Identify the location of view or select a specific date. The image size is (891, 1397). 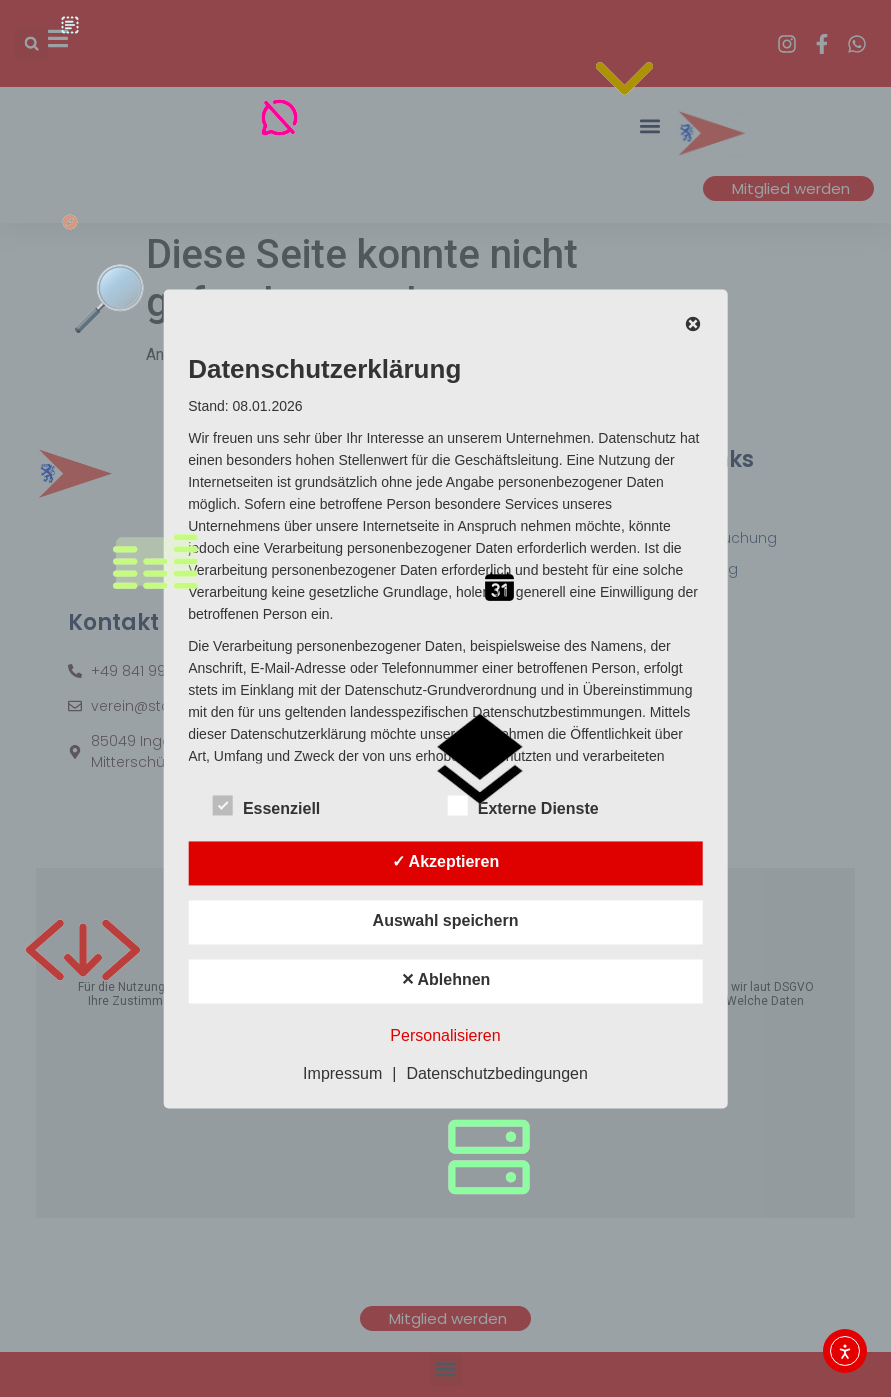
(499, 586).